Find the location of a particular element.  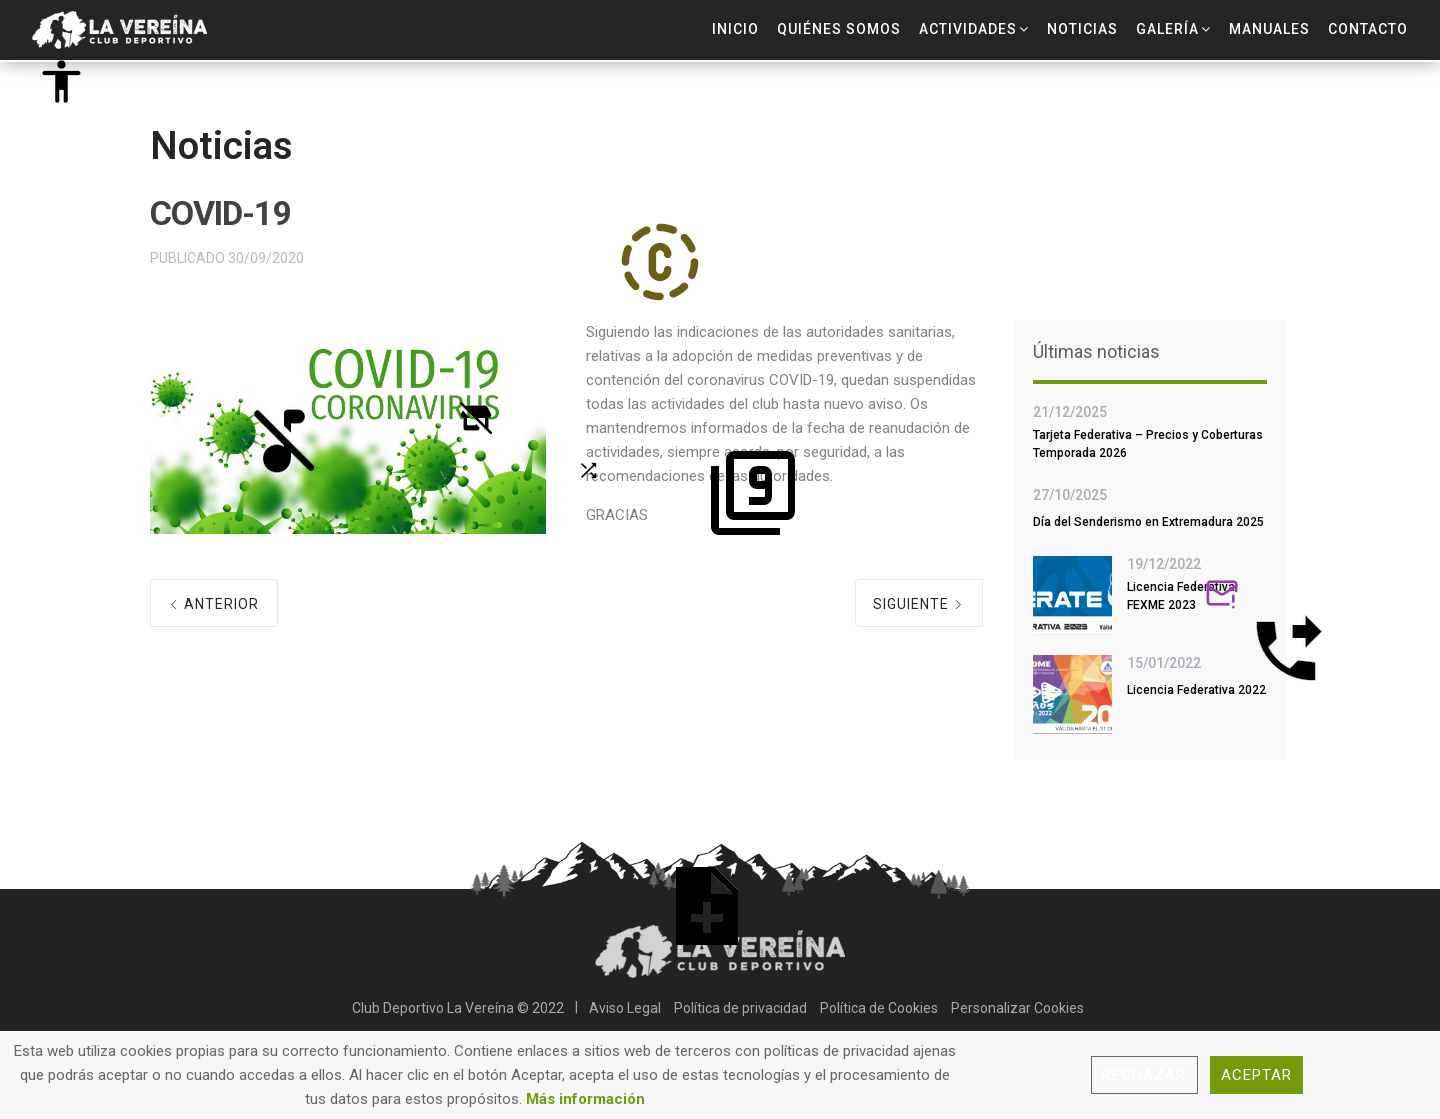

indicates a forwarded call is located at coordinates (1286, 651).